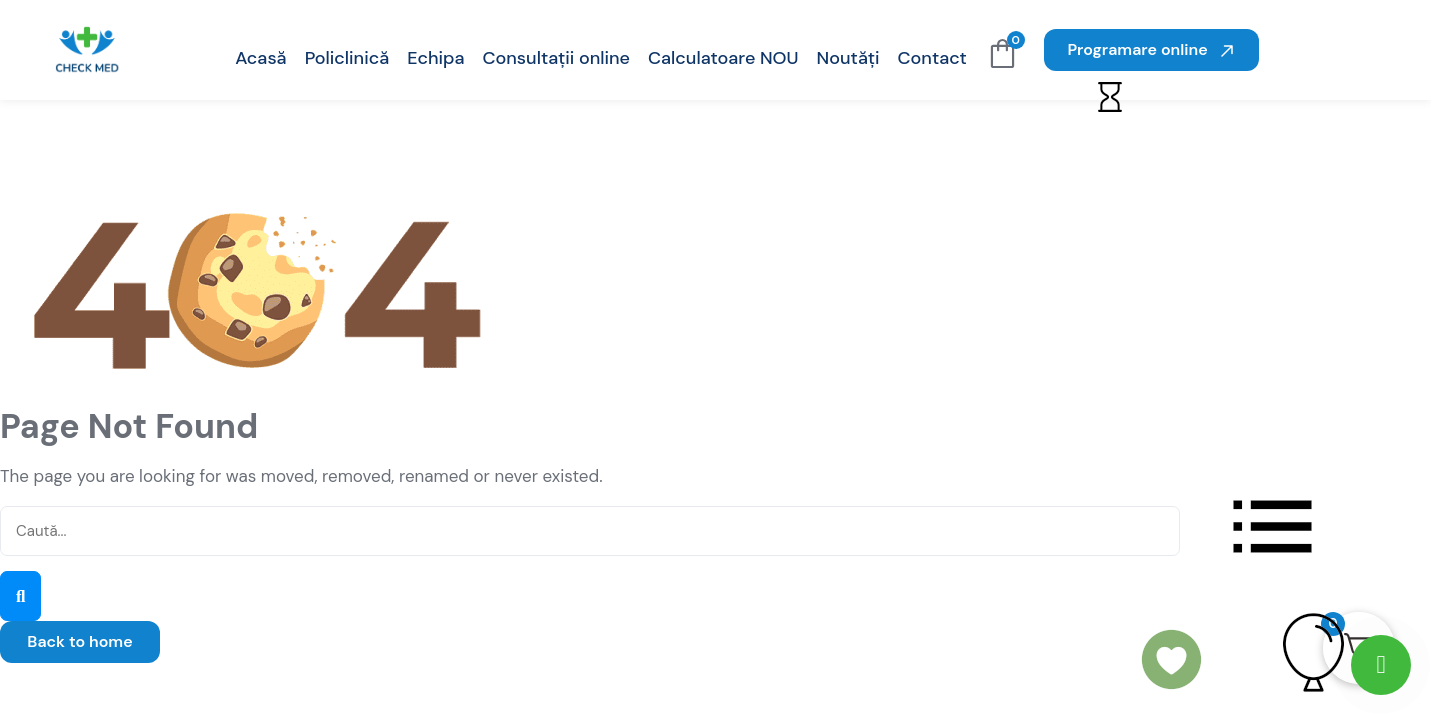 The width and height of the screenshot is (1431, 720). Describe the element at coordinates (1272, 526) in the screenshot. I see `view items in list format` at that location.